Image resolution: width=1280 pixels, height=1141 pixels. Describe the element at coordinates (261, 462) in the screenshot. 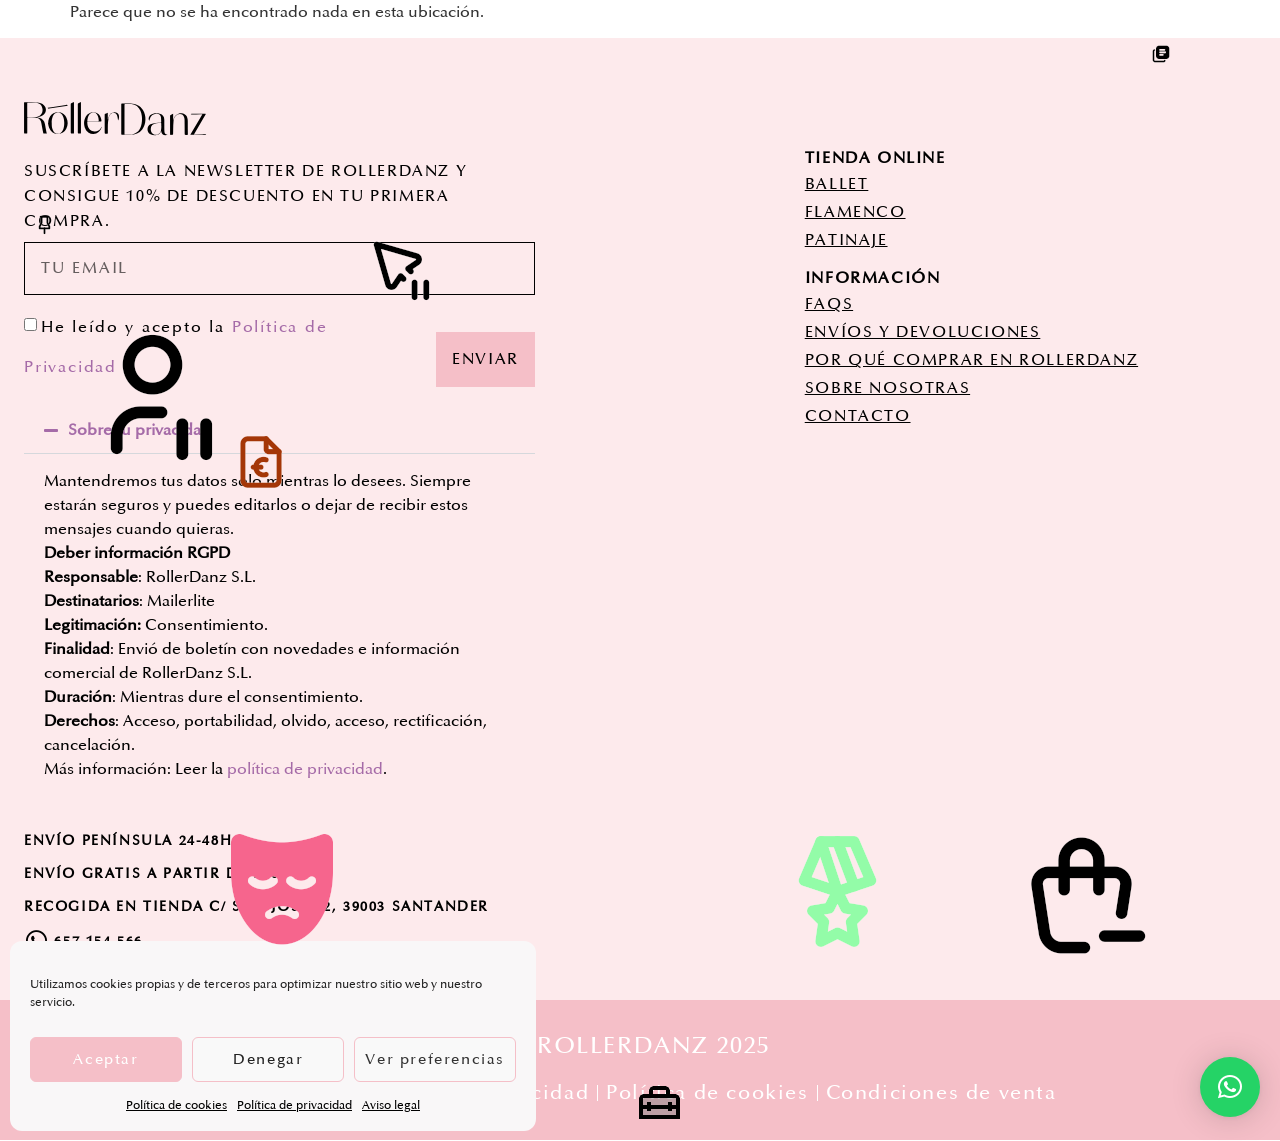

I see `view euro currency document` at that location.